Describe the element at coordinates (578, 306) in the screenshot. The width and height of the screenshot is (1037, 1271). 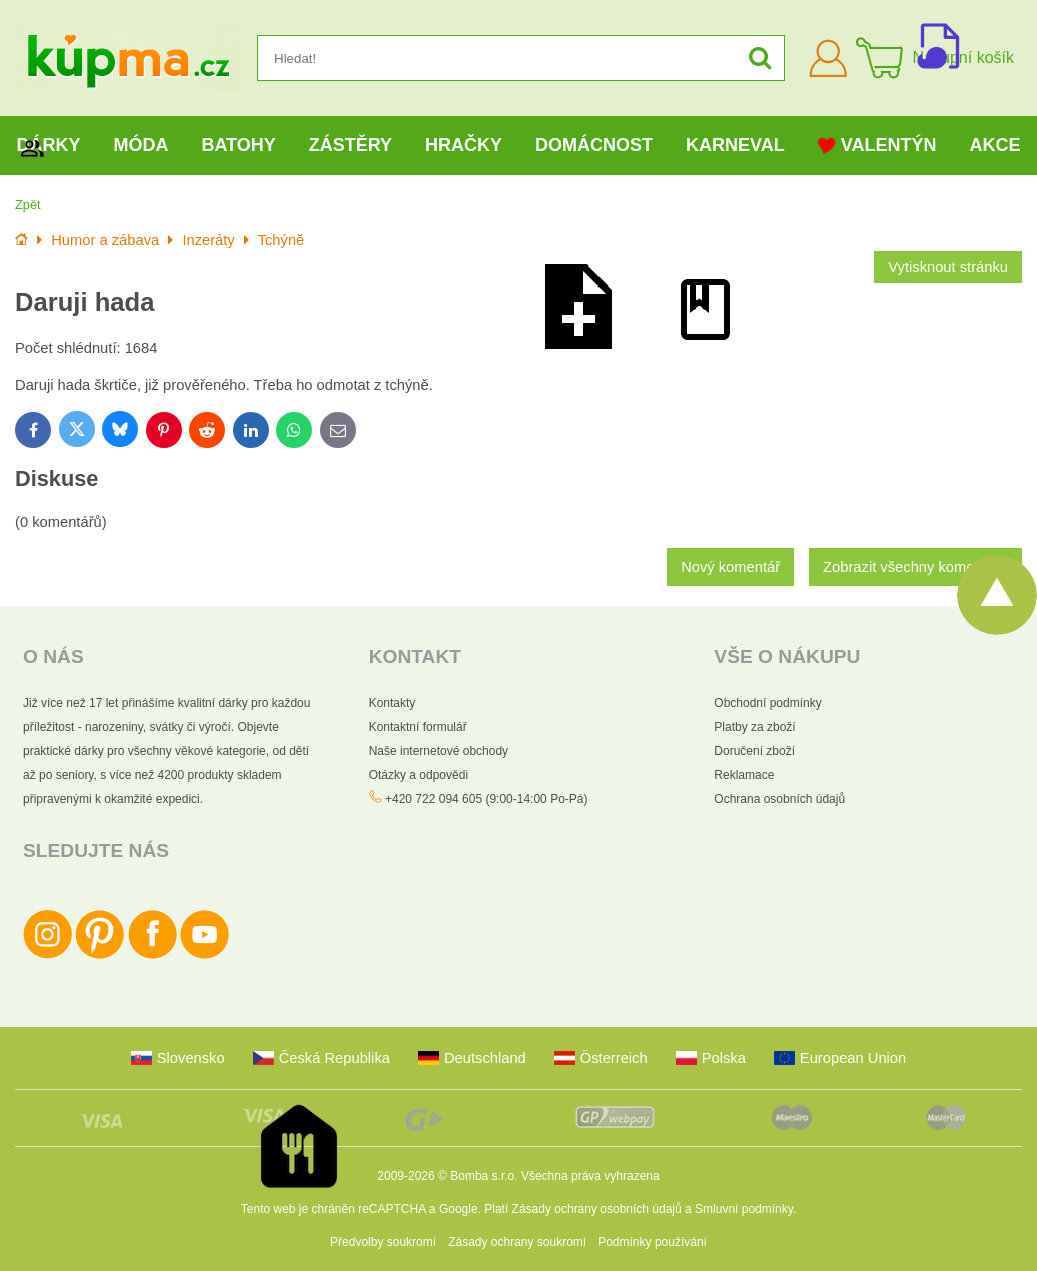
I see `create a new note or document` at that location.